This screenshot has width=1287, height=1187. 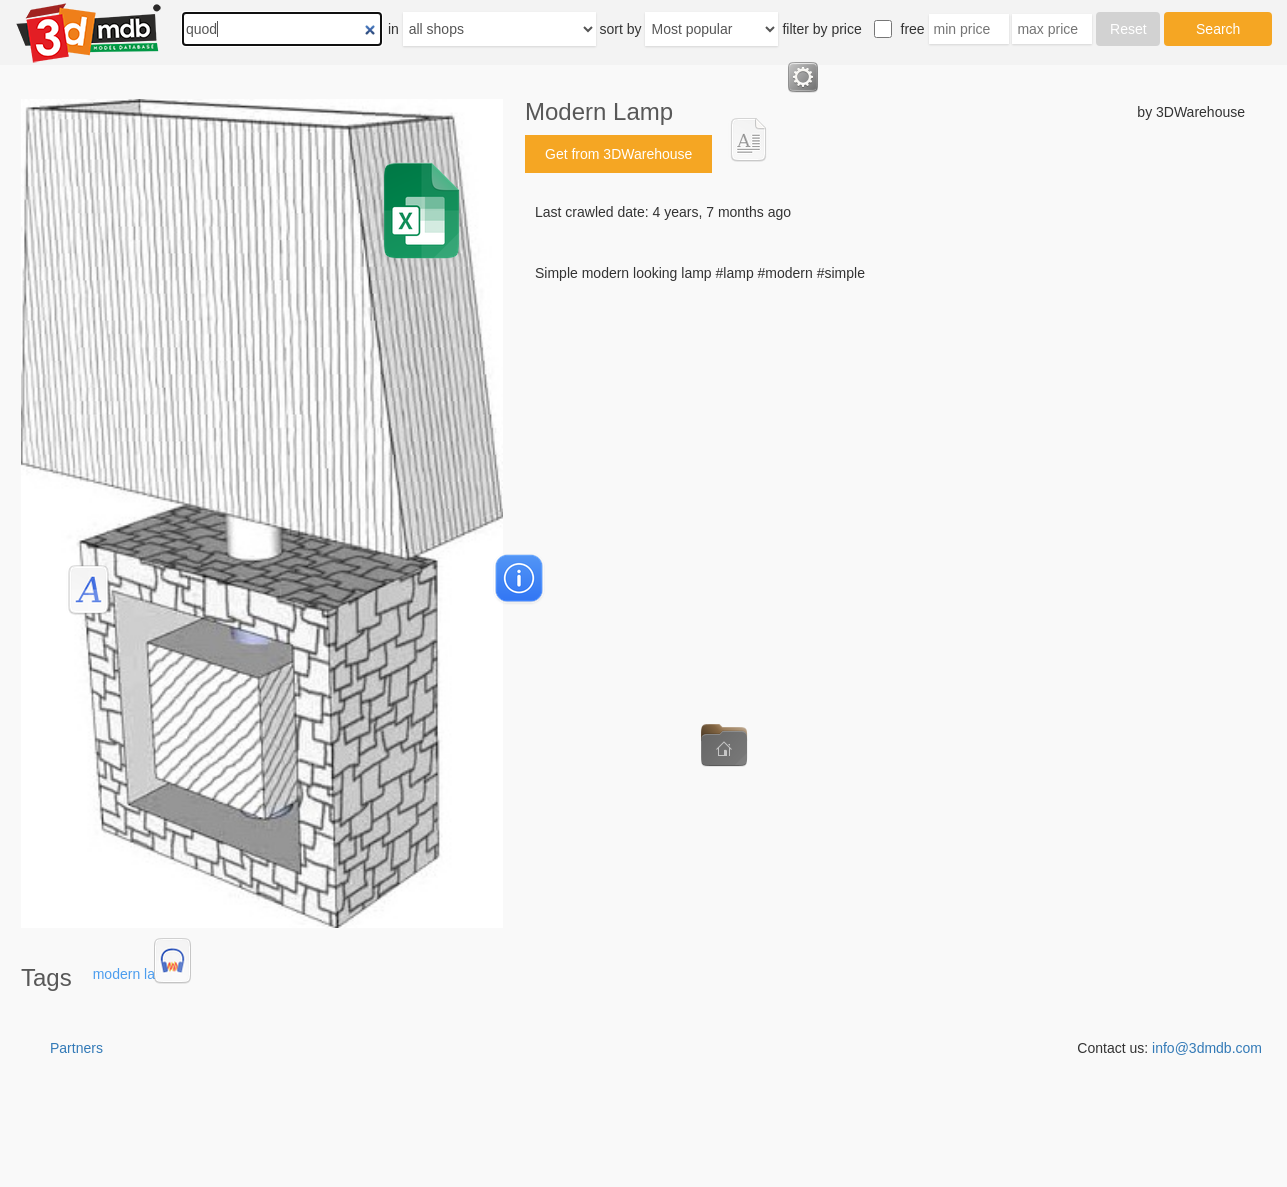 What do you see at coordinates (88, 589) in the screenshot?
I see `a font file type indicator` at bounding box center [88, 589].